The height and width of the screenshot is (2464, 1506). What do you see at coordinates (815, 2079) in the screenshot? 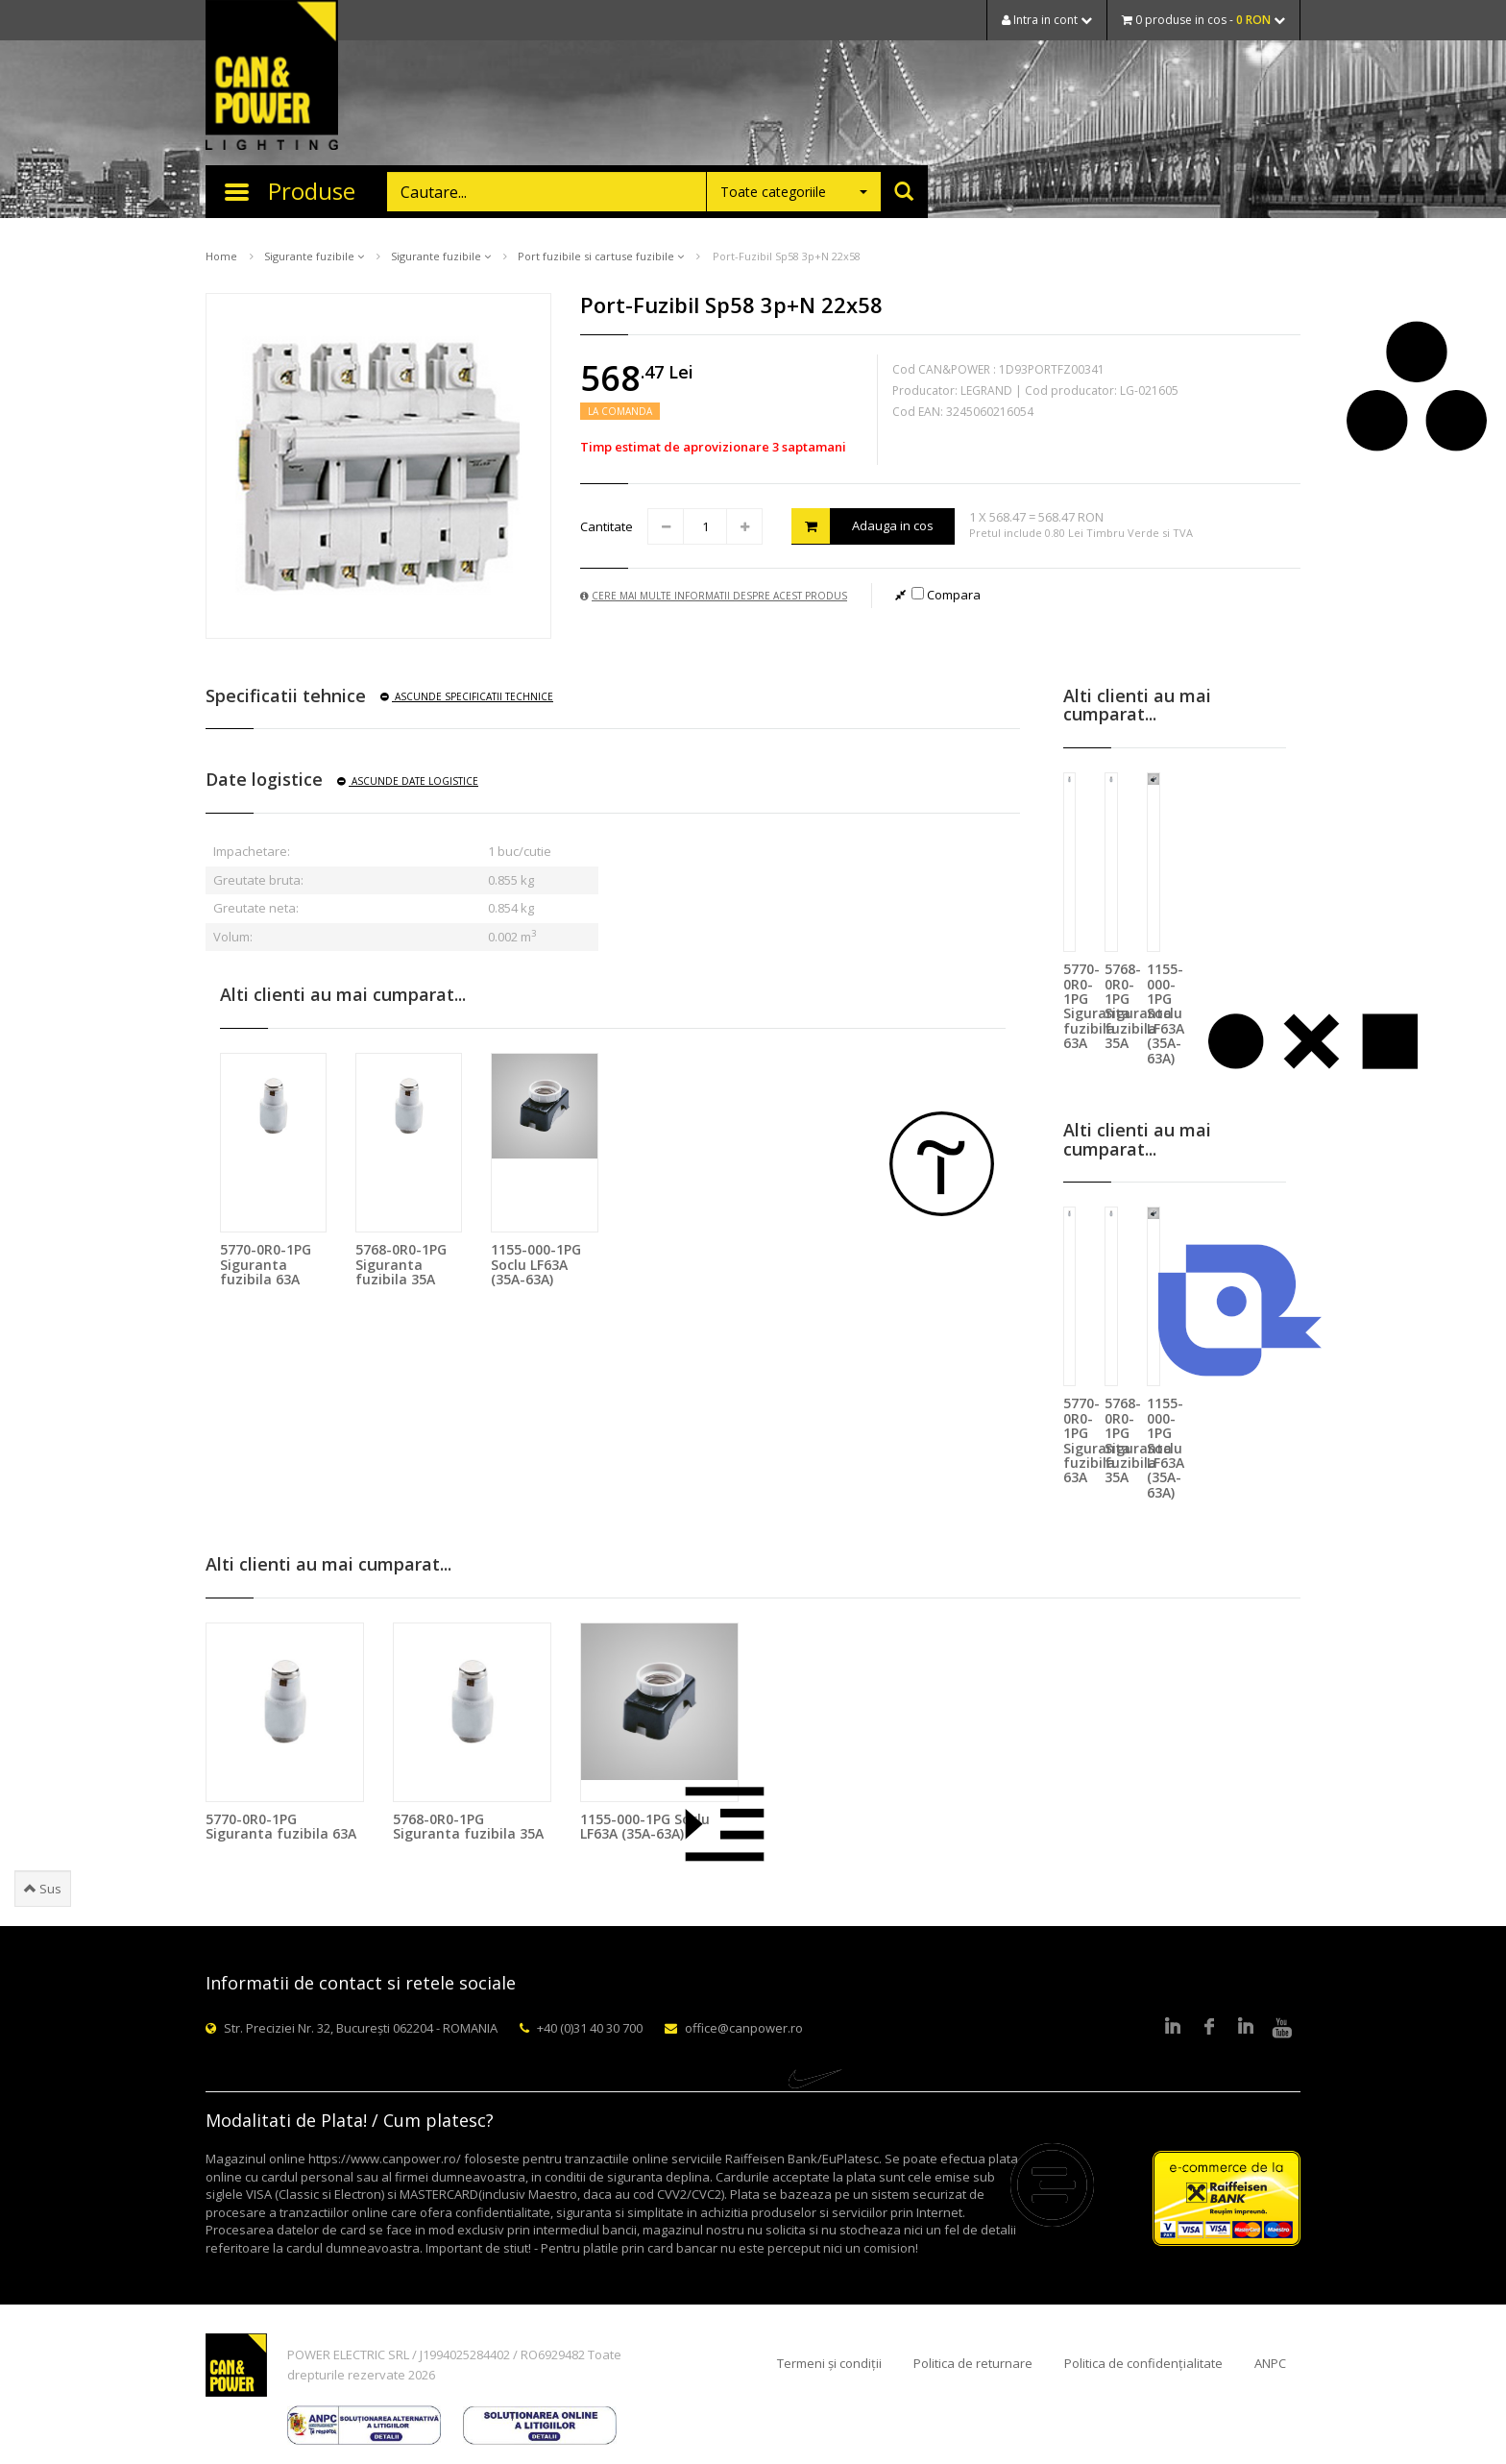
I see `Nike brand logo` at bounding box center [815, 2079].